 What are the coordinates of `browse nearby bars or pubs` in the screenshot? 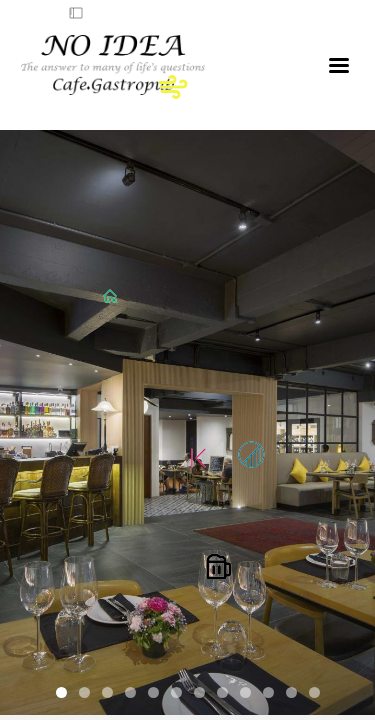 It's located at (217, 567).